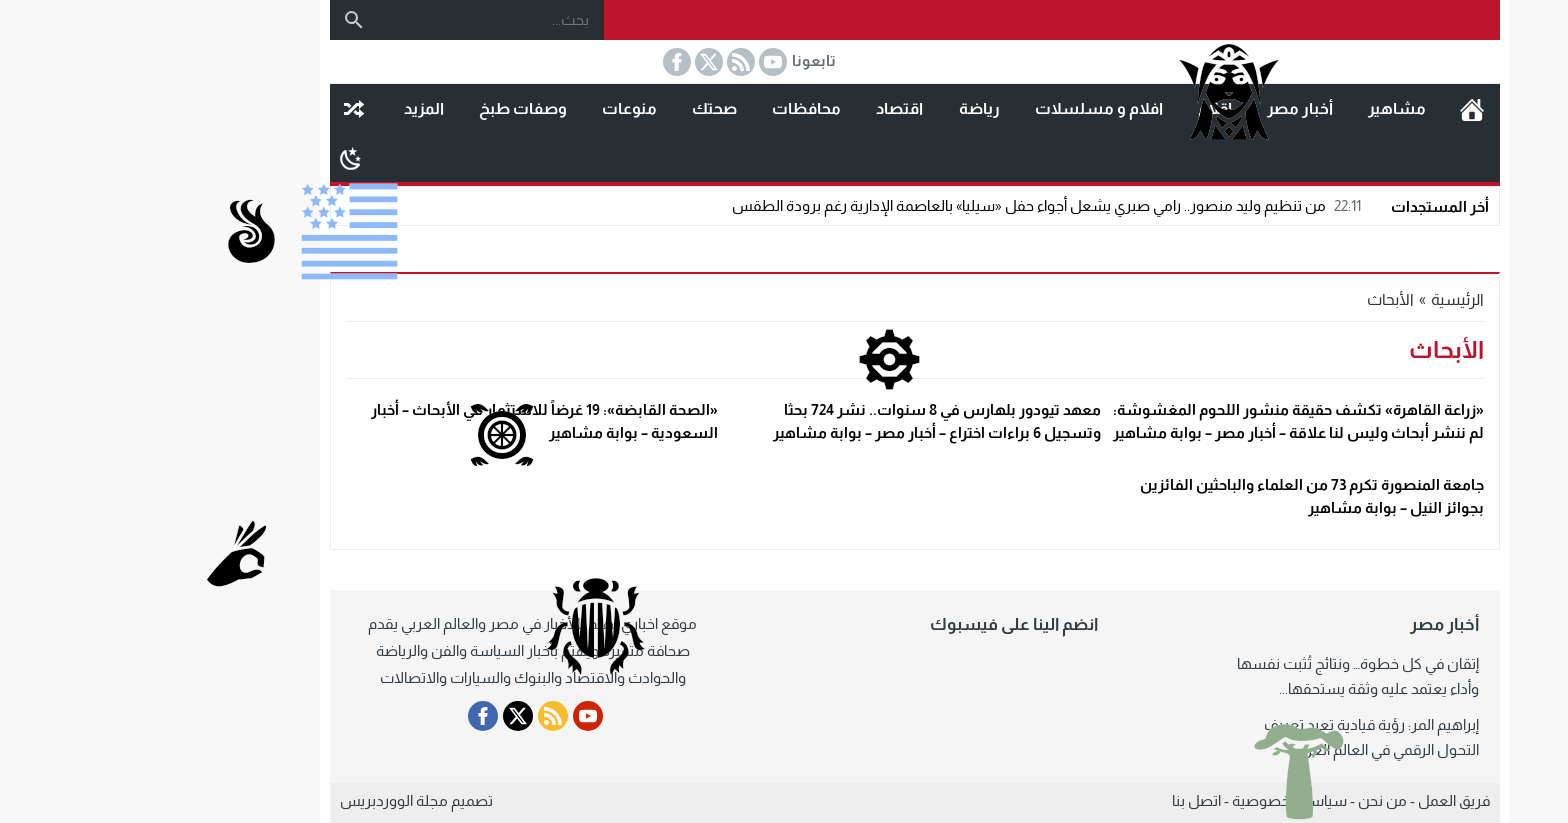 The height and width of the screenshot is (823, 1568). I want to click on indicates weather effect active in game, so click(251, 231).